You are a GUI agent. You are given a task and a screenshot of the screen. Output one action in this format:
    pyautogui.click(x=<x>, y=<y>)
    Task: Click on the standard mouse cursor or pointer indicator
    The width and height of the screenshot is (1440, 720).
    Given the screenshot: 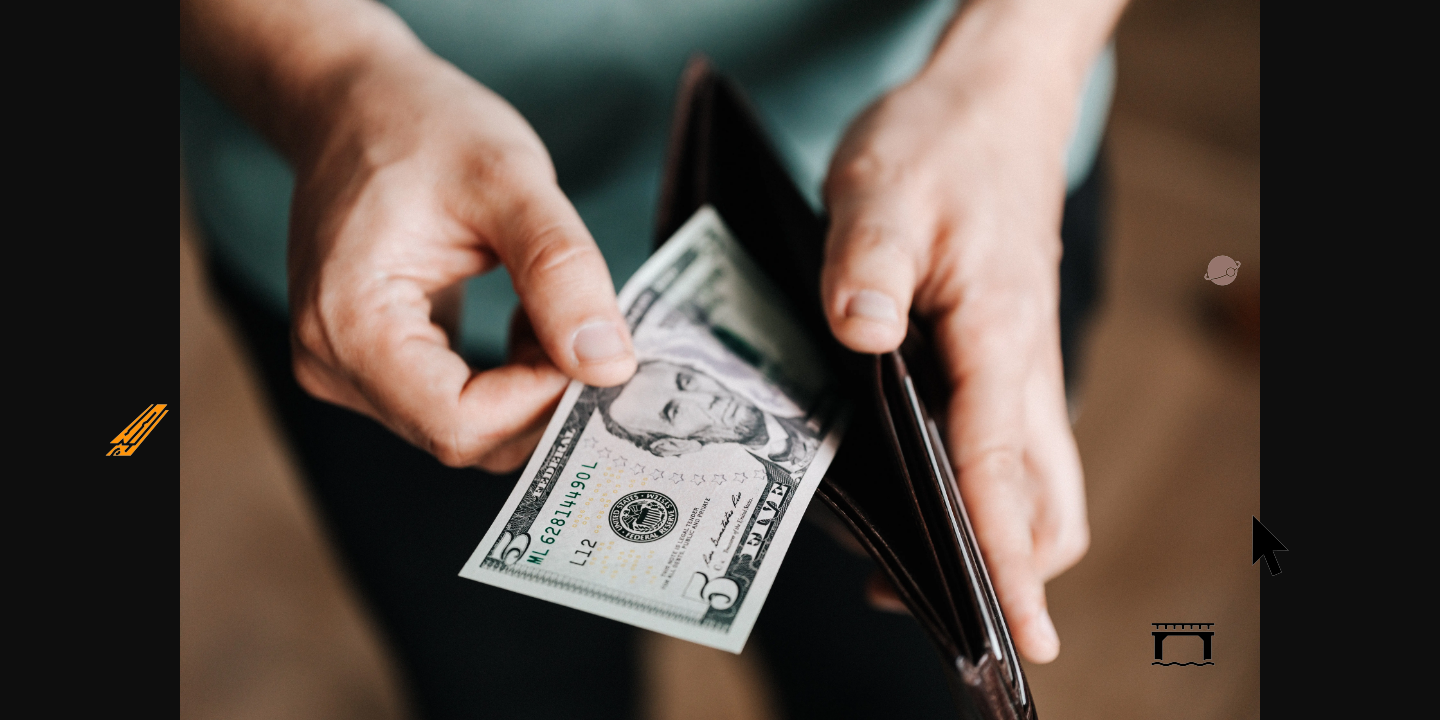 What is the action you would take?
    pyautogui.click(x=1270, y=545)
    